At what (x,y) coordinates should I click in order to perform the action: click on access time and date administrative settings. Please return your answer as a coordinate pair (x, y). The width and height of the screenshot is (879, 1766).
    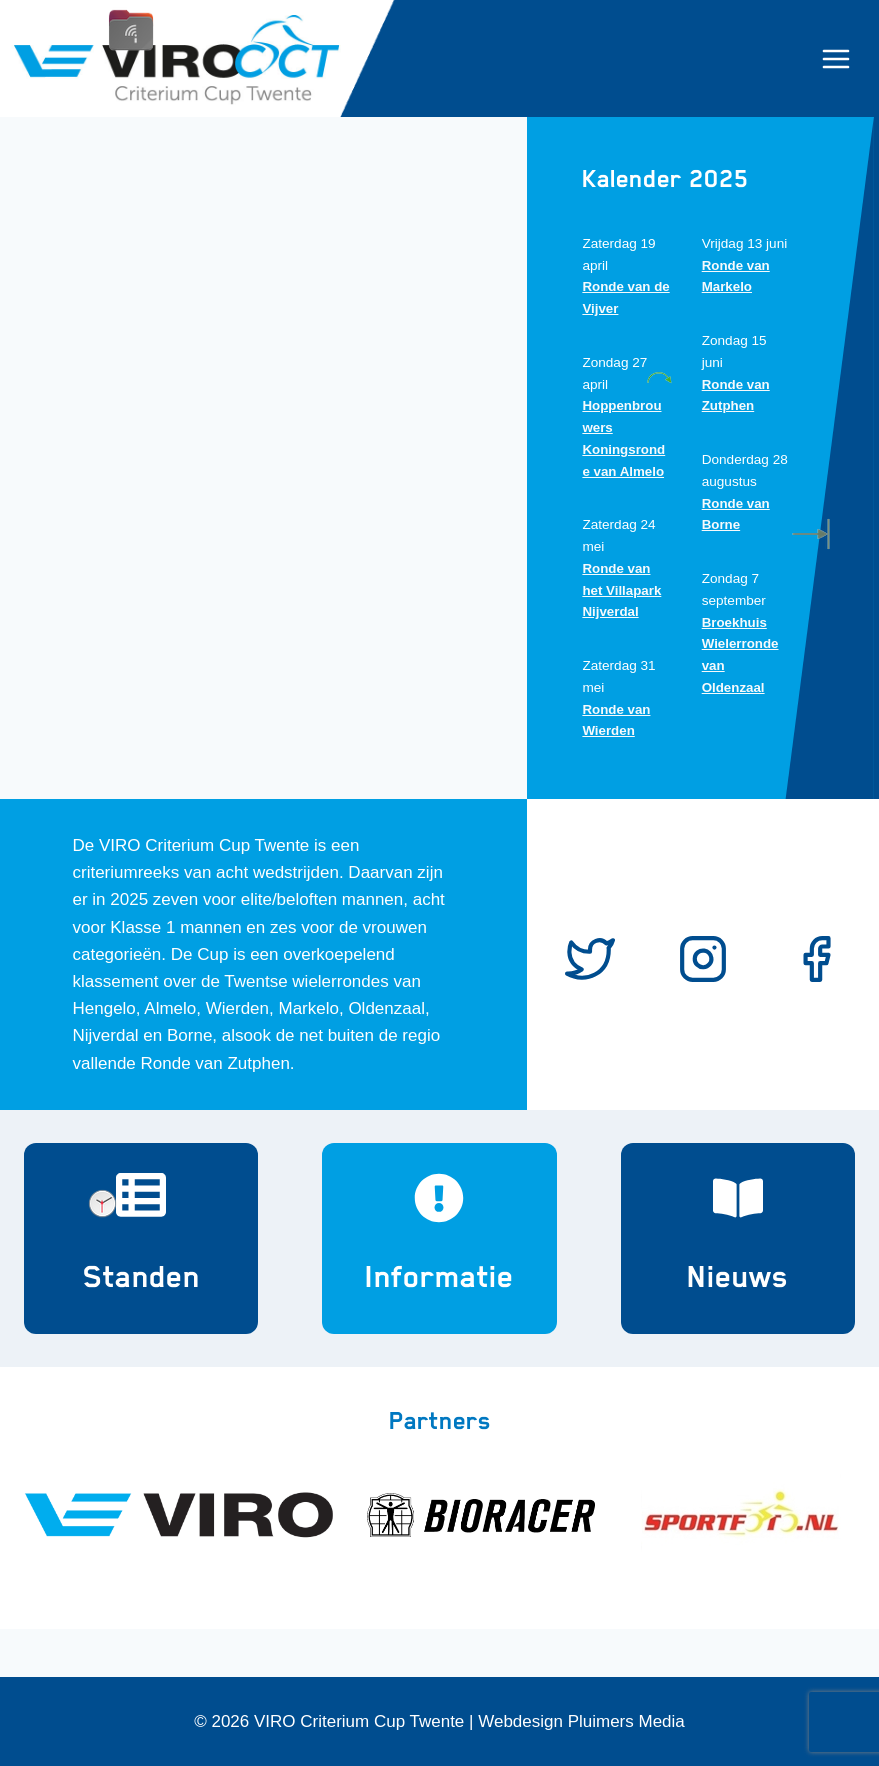
    Looking at the image, I should click on (102, 1203).